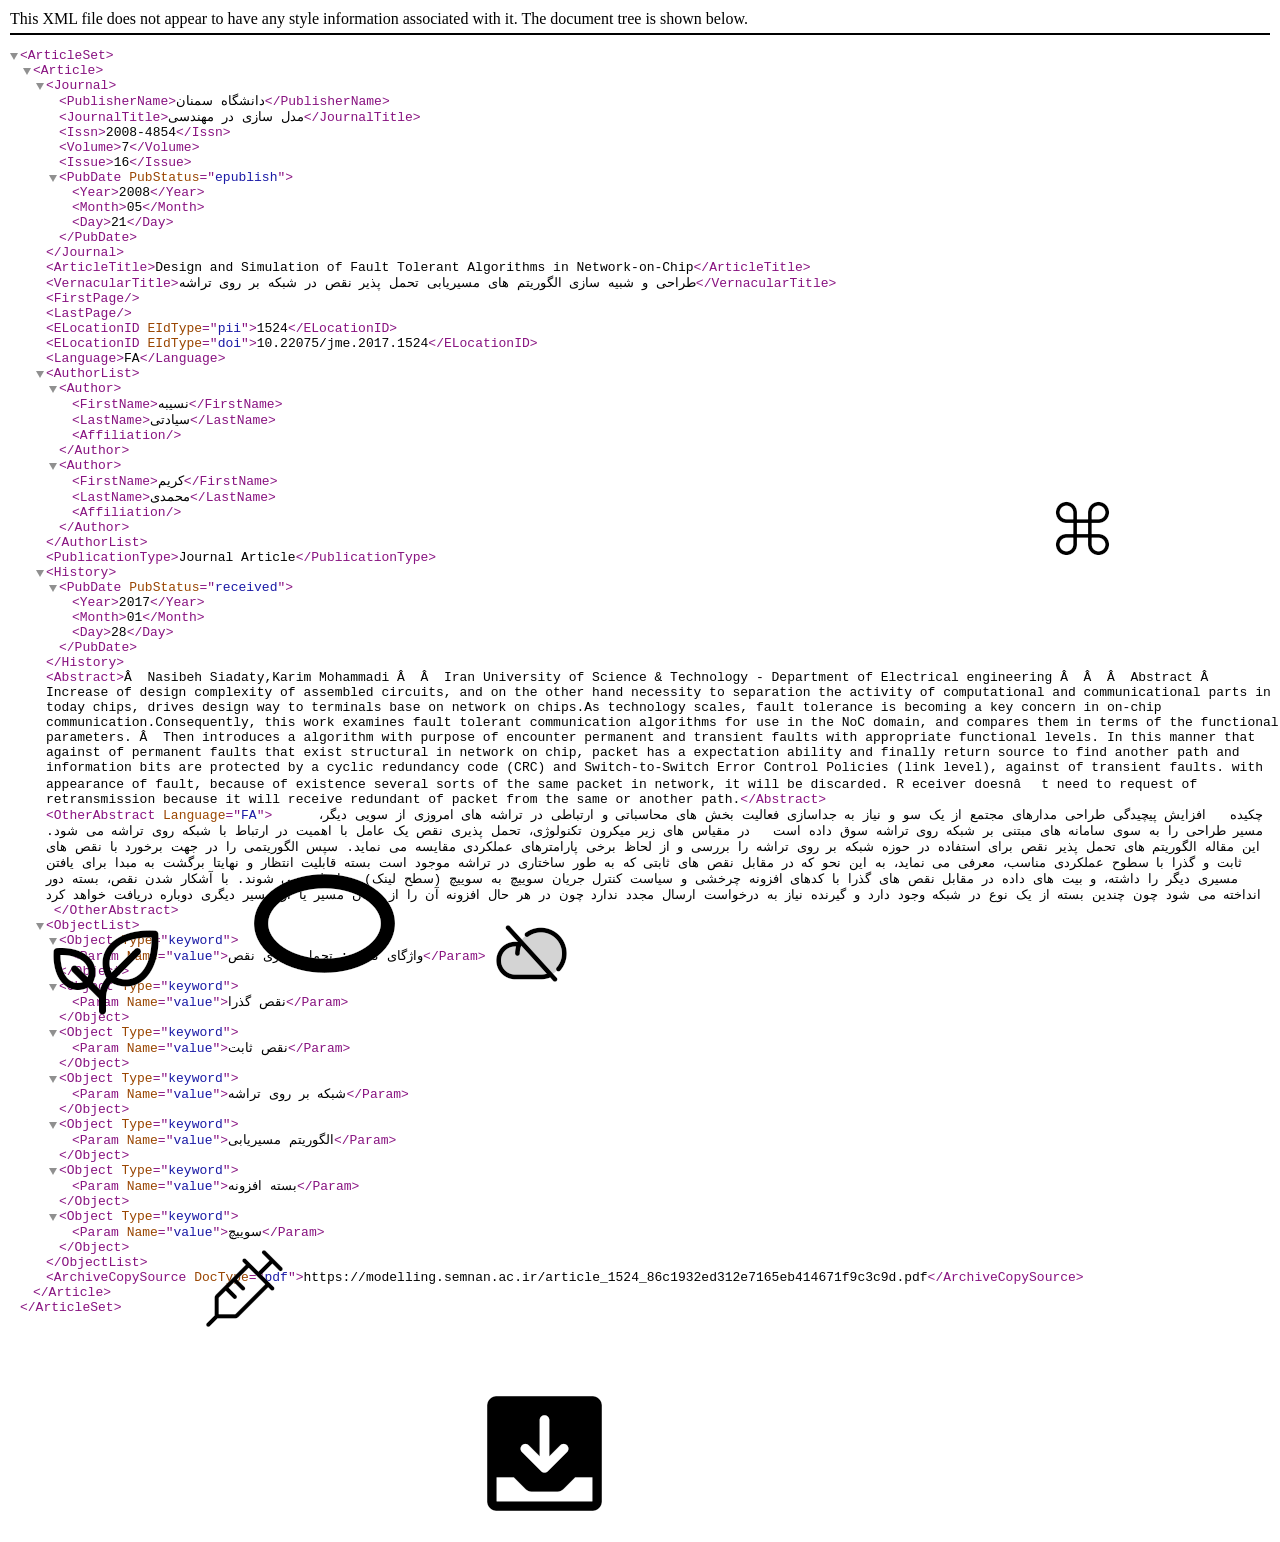  Describe the element at coordinates (1082, 528) in the screenshot. I see `keyboard shortcut or command key symbol` at that location.